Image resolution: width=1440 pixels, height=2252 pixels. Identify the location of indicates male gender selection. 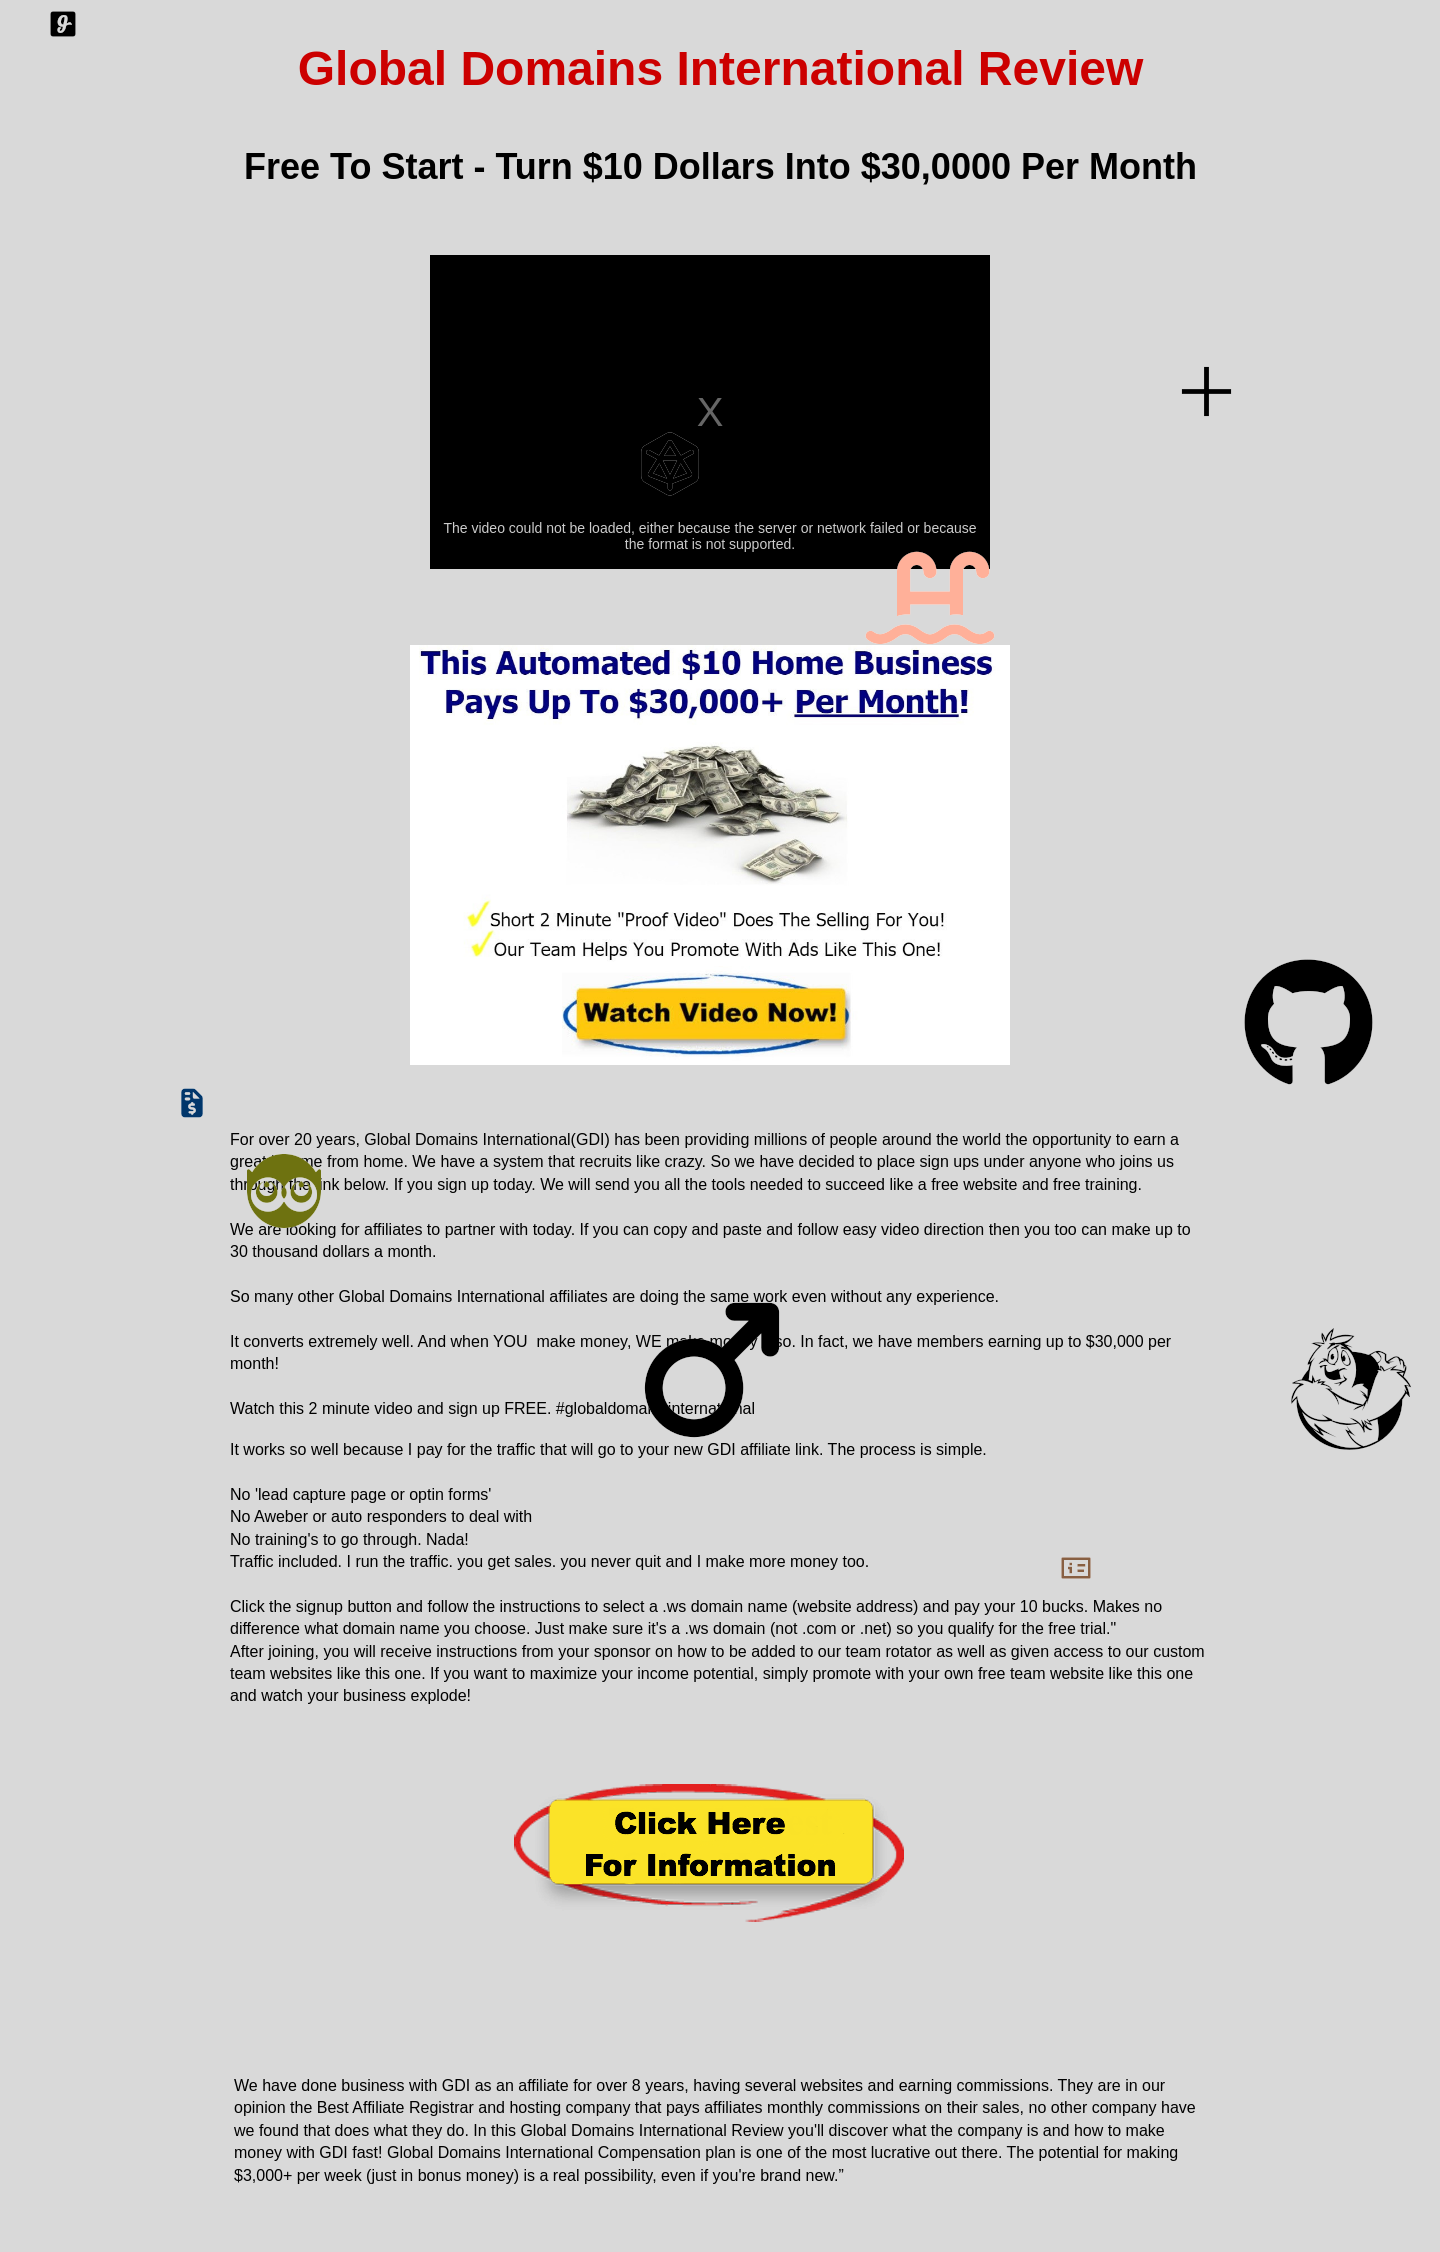
(707, 1374).